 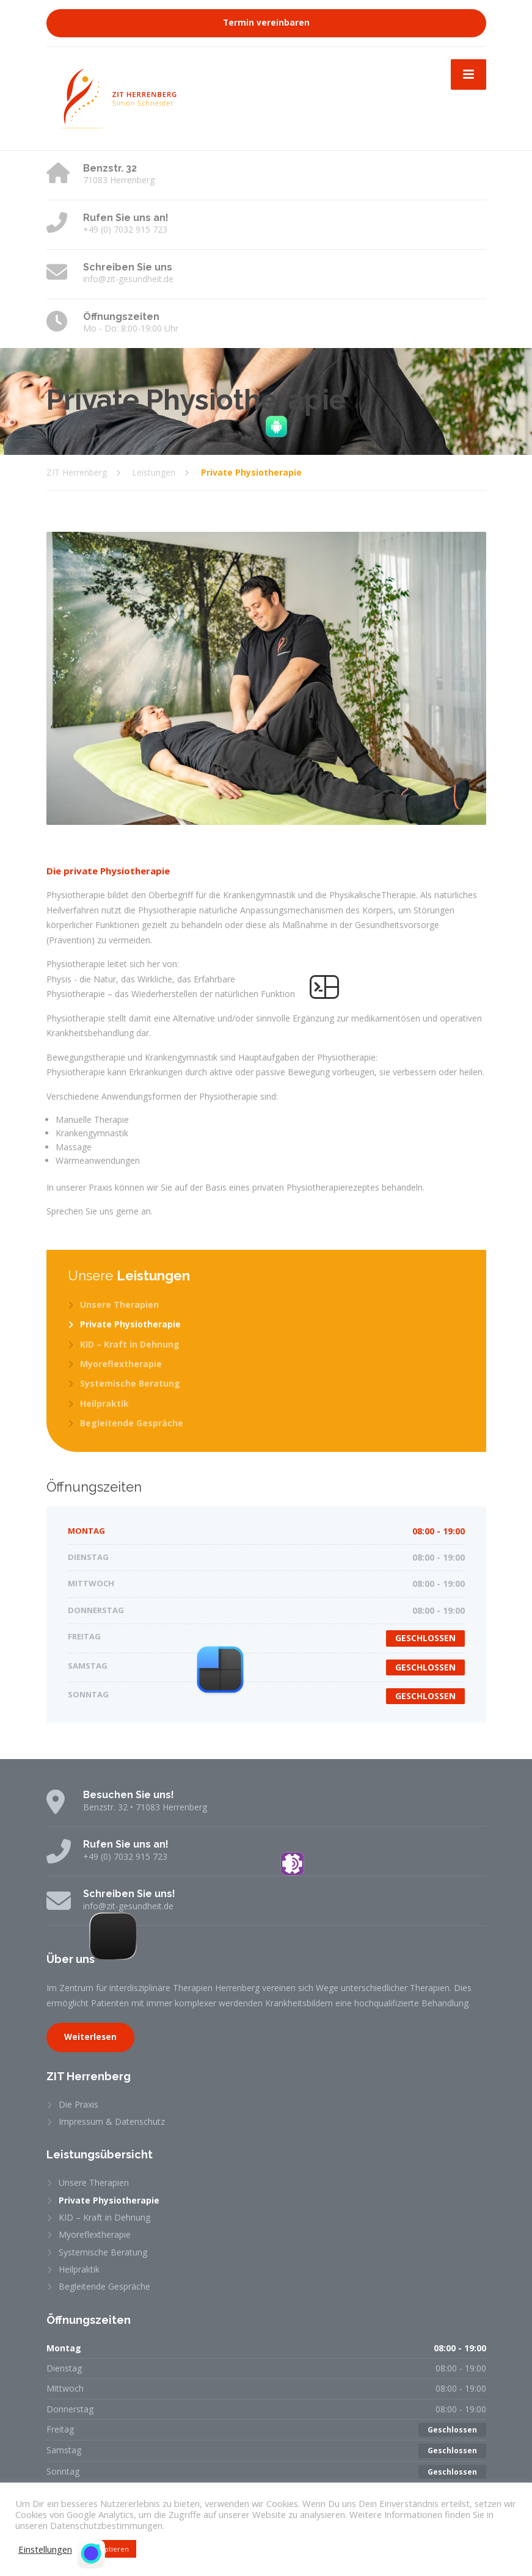 I want to click on open mercury browser app, so click(x=91, y=2553).